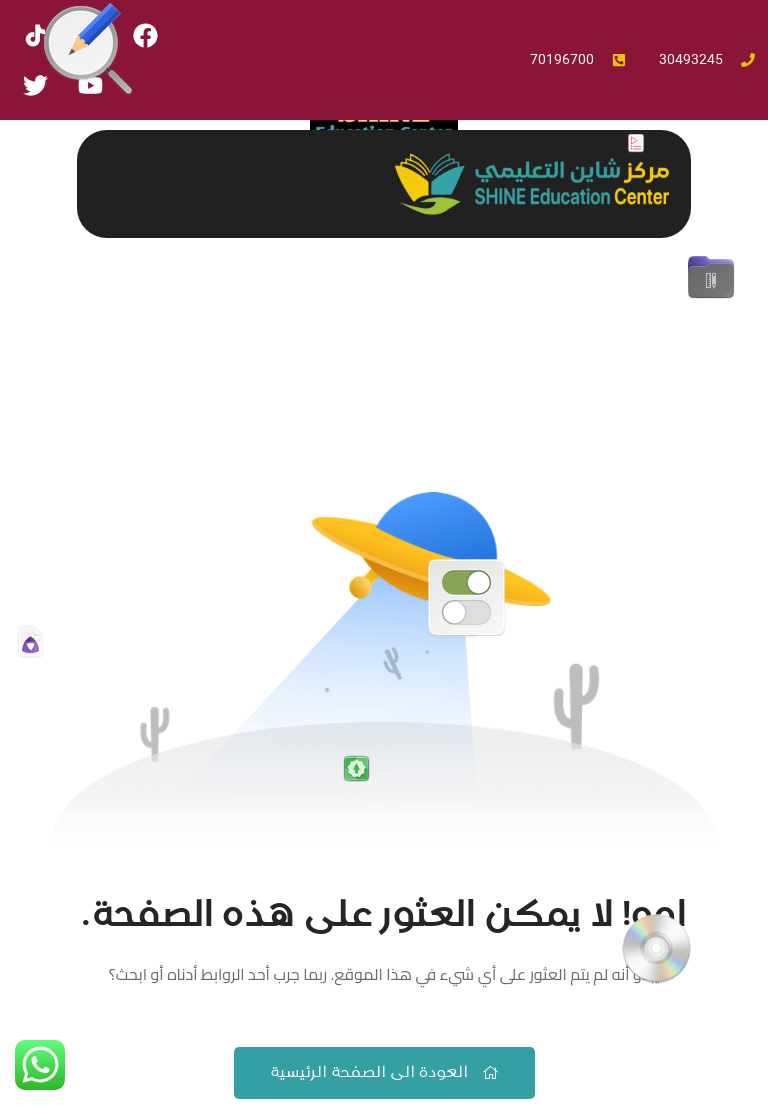  What do you see at coordinates (711, 277) in the screenshot?
I see `access your templates folder` at bounding box center [711, 277].